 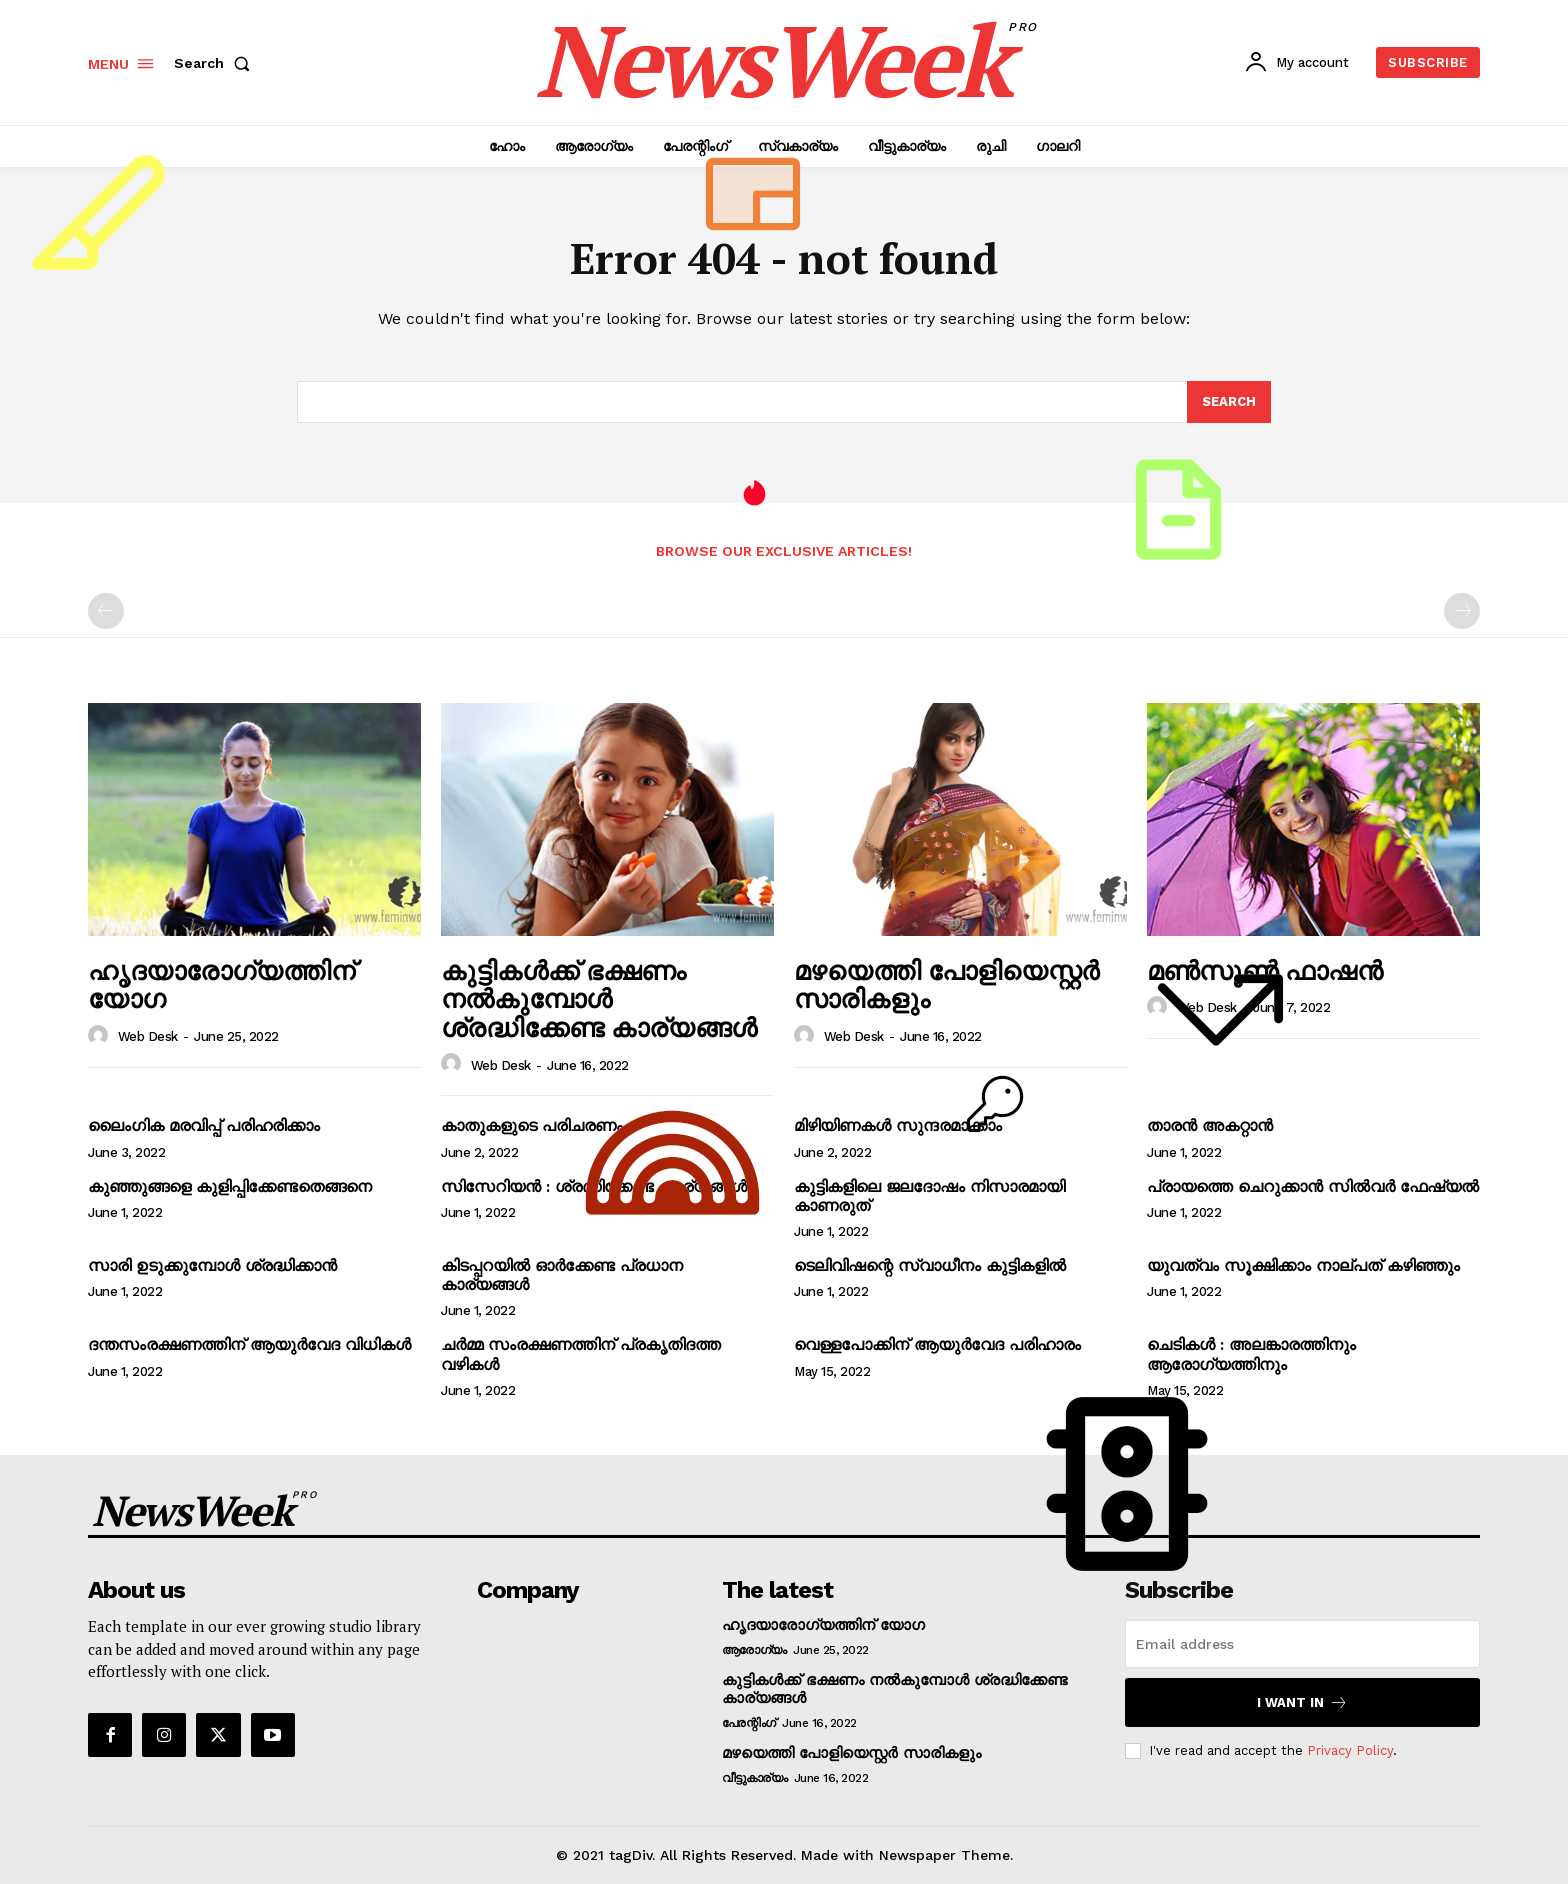 What do you see at coordinates (1220, 1005) in the screenshot?
I see `reply to a message` at bounding box center [1220, 1005].